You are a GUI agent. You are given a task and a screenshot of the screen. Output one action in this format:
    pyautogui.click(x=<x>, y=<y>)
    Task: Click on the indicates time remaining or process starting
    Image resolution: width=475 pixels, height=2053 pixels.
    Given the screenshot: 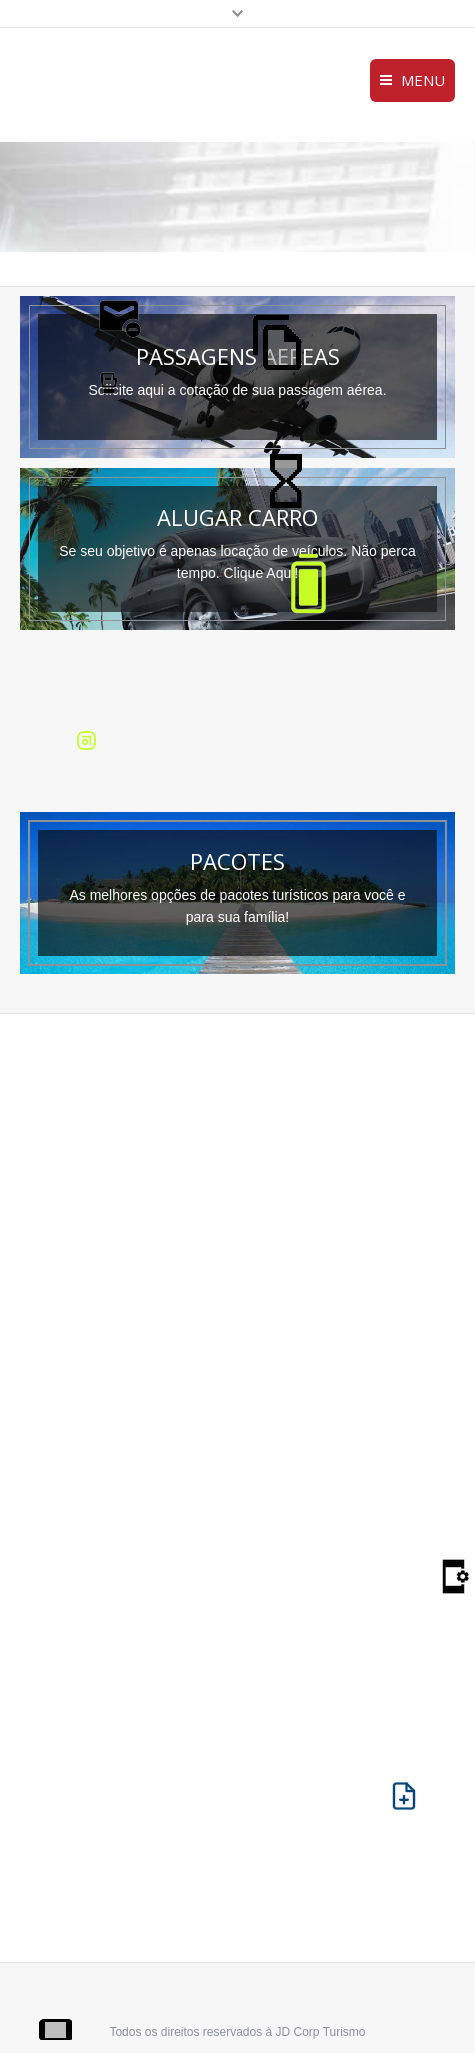 What is the action you would take?
    pyautogui.click(x=286, y=481)
    